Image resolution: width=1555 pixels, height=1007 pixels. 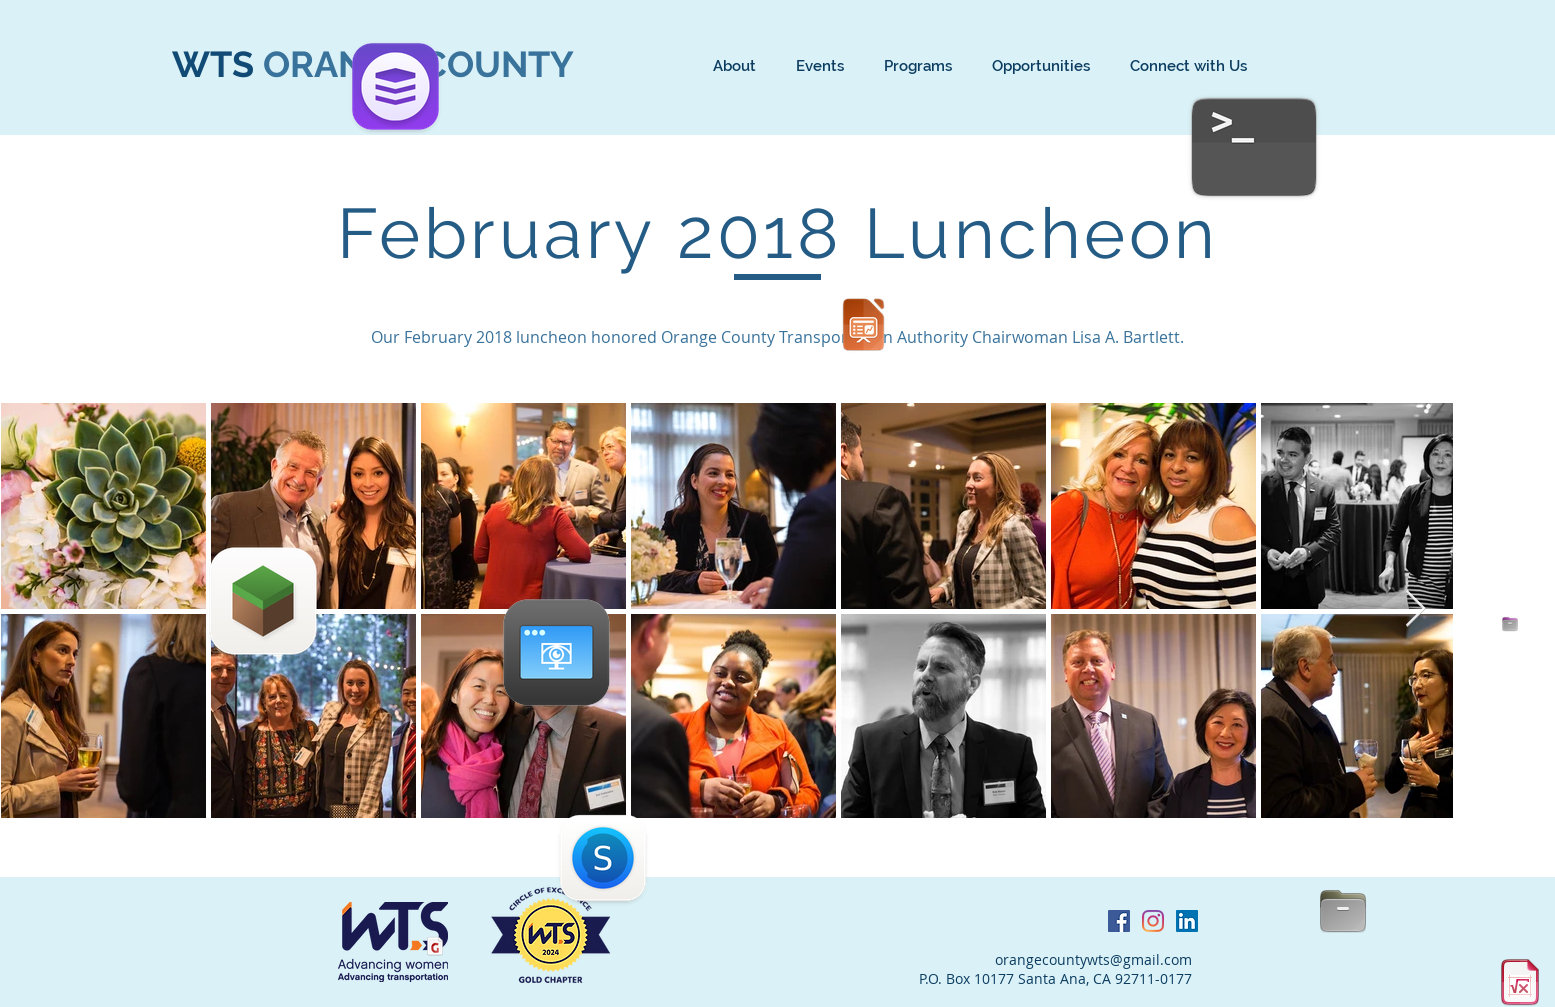 I want to click on launch minecraft, so click(x=263, y=601).